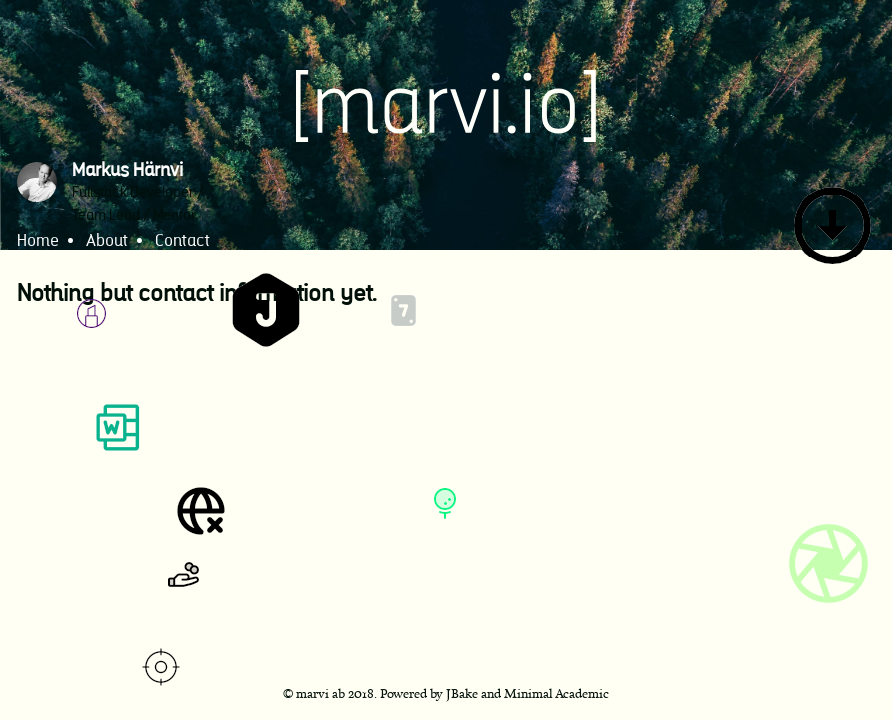 The image size is (892, 720). I want to click on playing card with value 7, so click(403, 310).